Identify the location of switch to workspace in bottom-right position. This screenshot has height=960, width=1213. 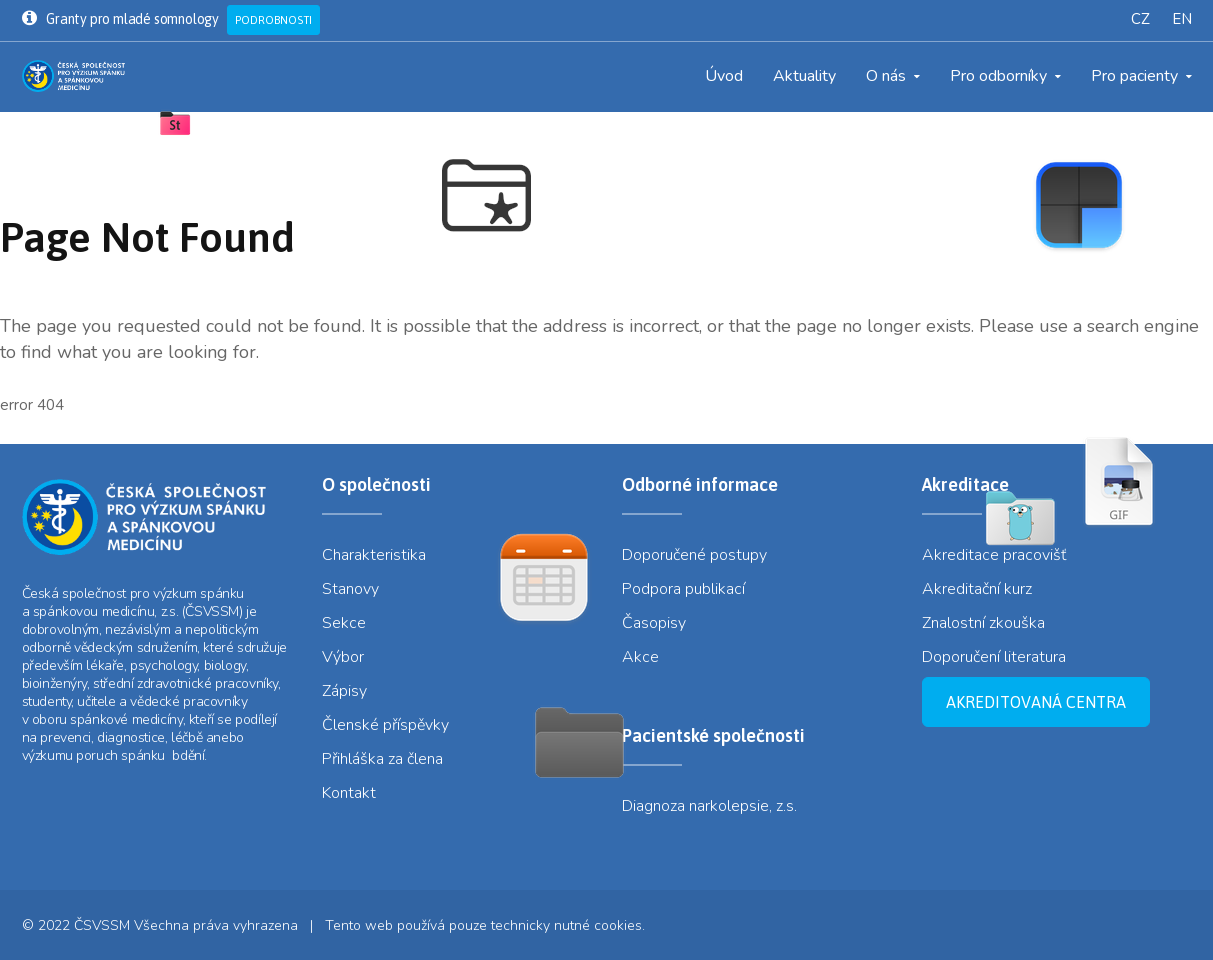
(1079, 205).